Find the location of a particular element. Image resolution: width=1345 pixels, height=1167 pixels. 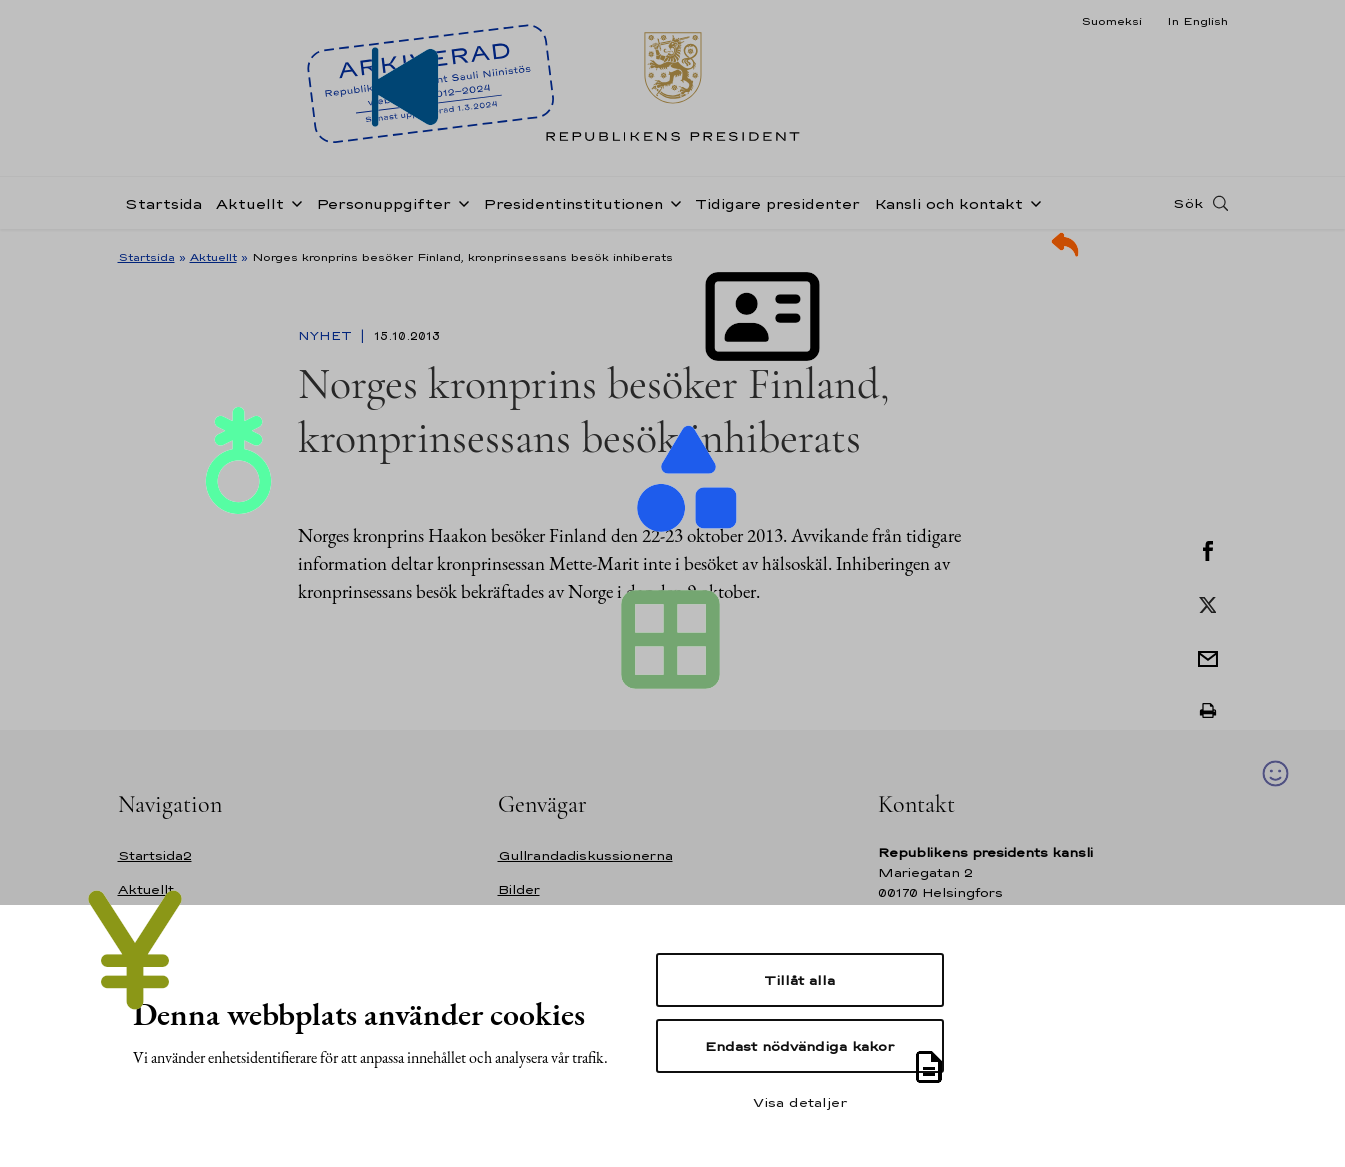

switch to grid view is located at coordinates (670, 639).